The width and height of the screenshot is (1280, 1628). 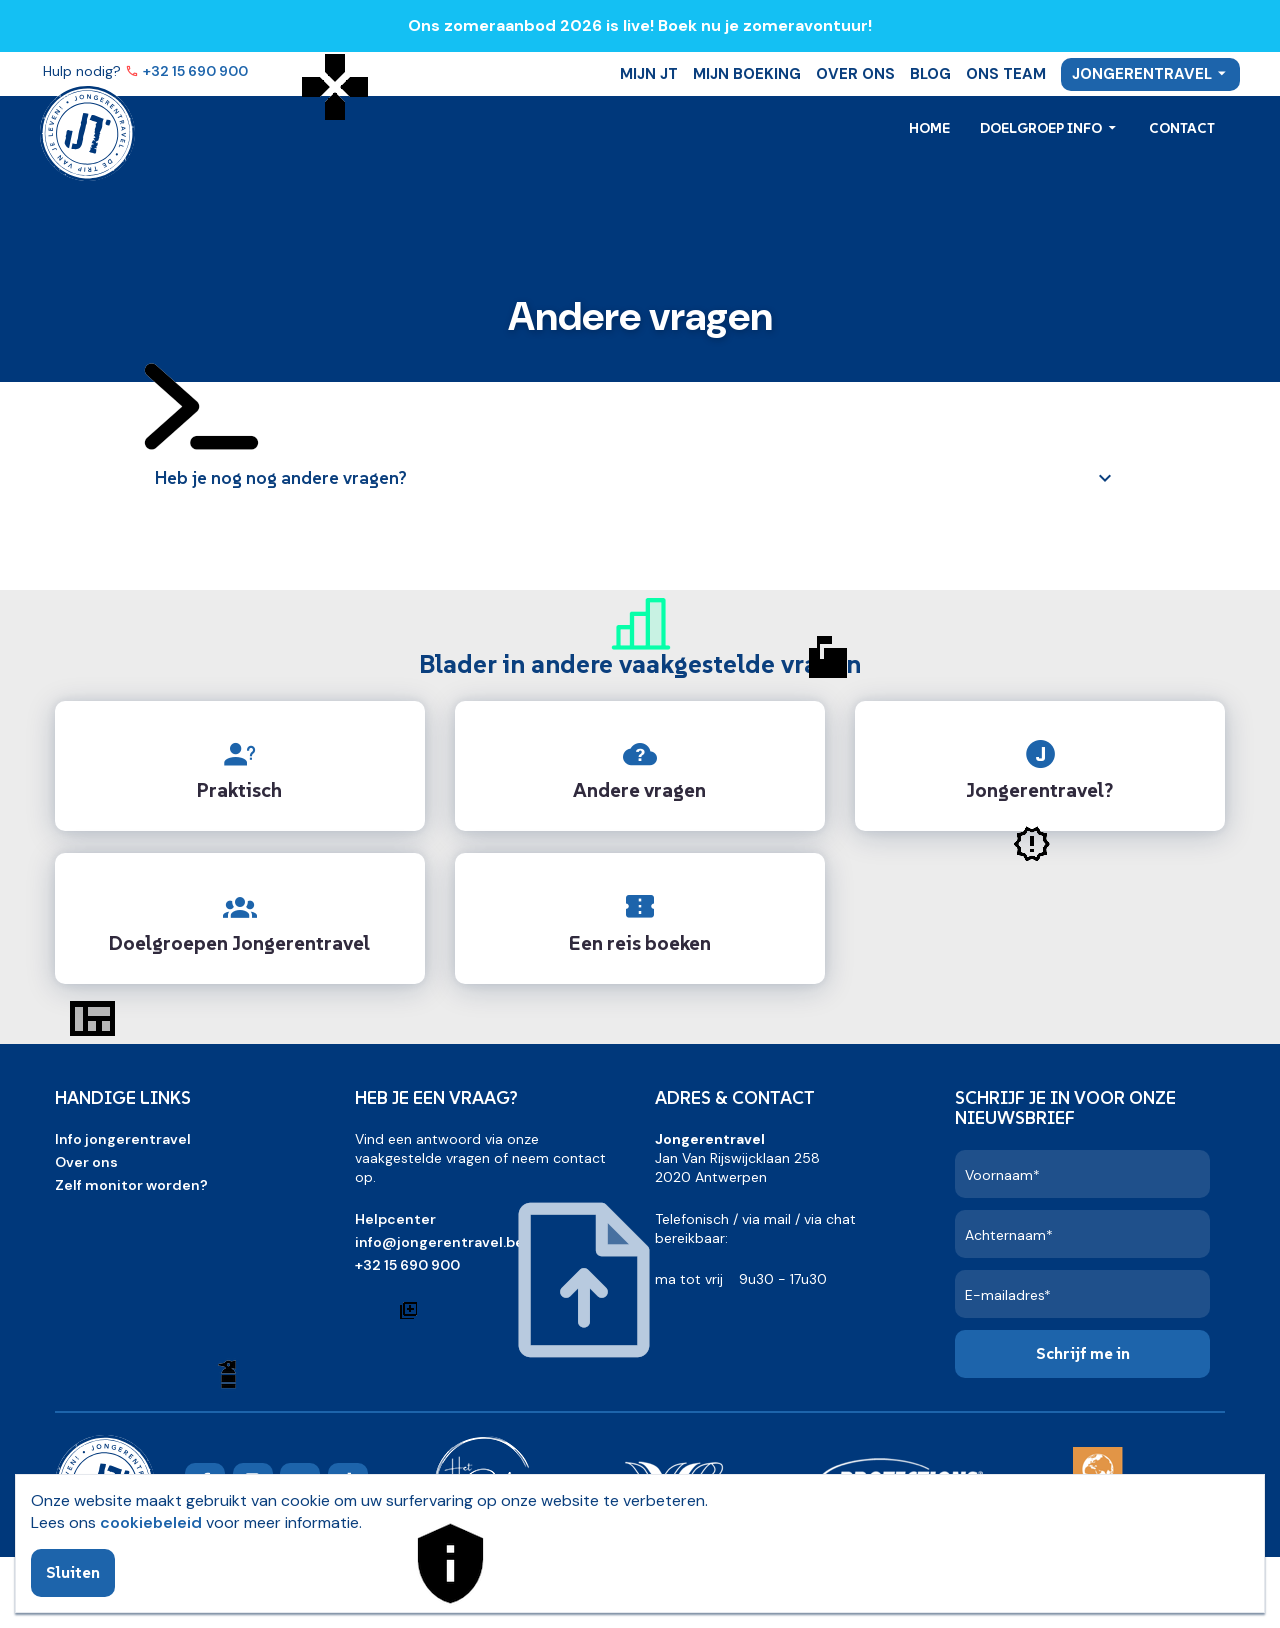 What do you see at coordinates (228, 1373) in the screenshot?
I see `indicates fire safety equipment location` at bounding box center [228, 1373].